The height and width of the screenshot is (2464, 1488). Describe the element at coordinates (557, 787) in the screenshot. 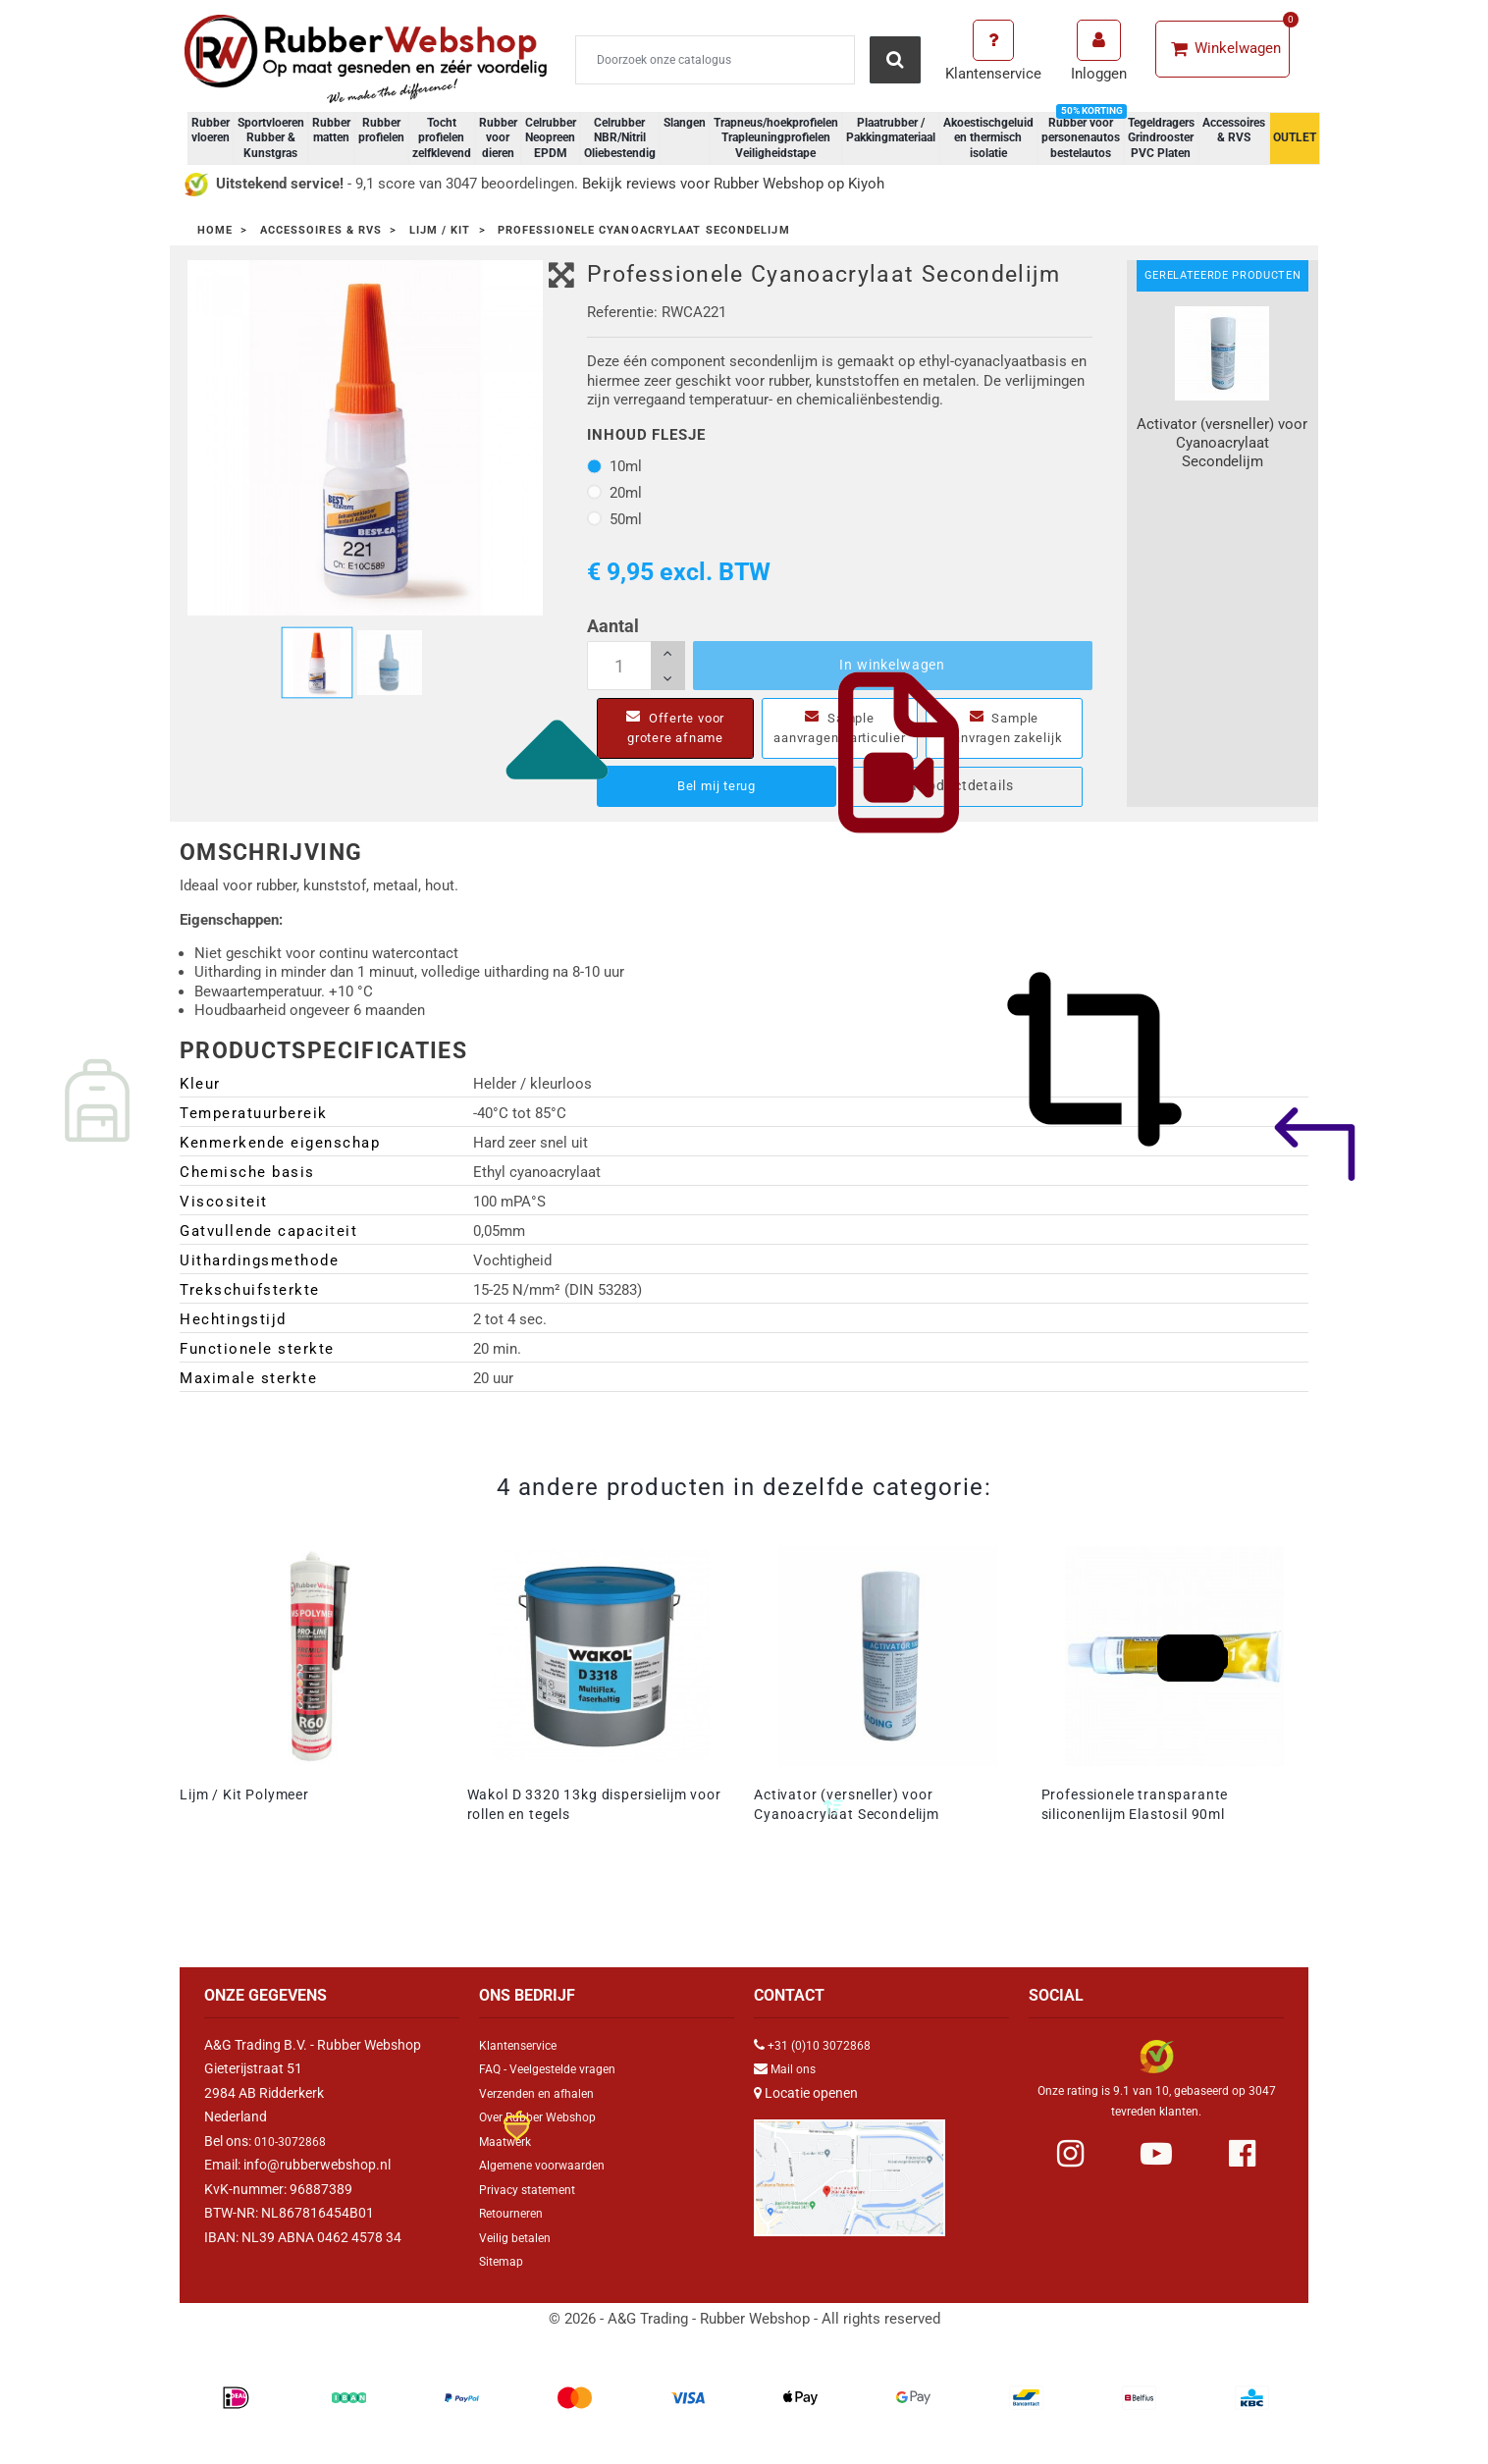

I see `sort items in ascending order` at that location.